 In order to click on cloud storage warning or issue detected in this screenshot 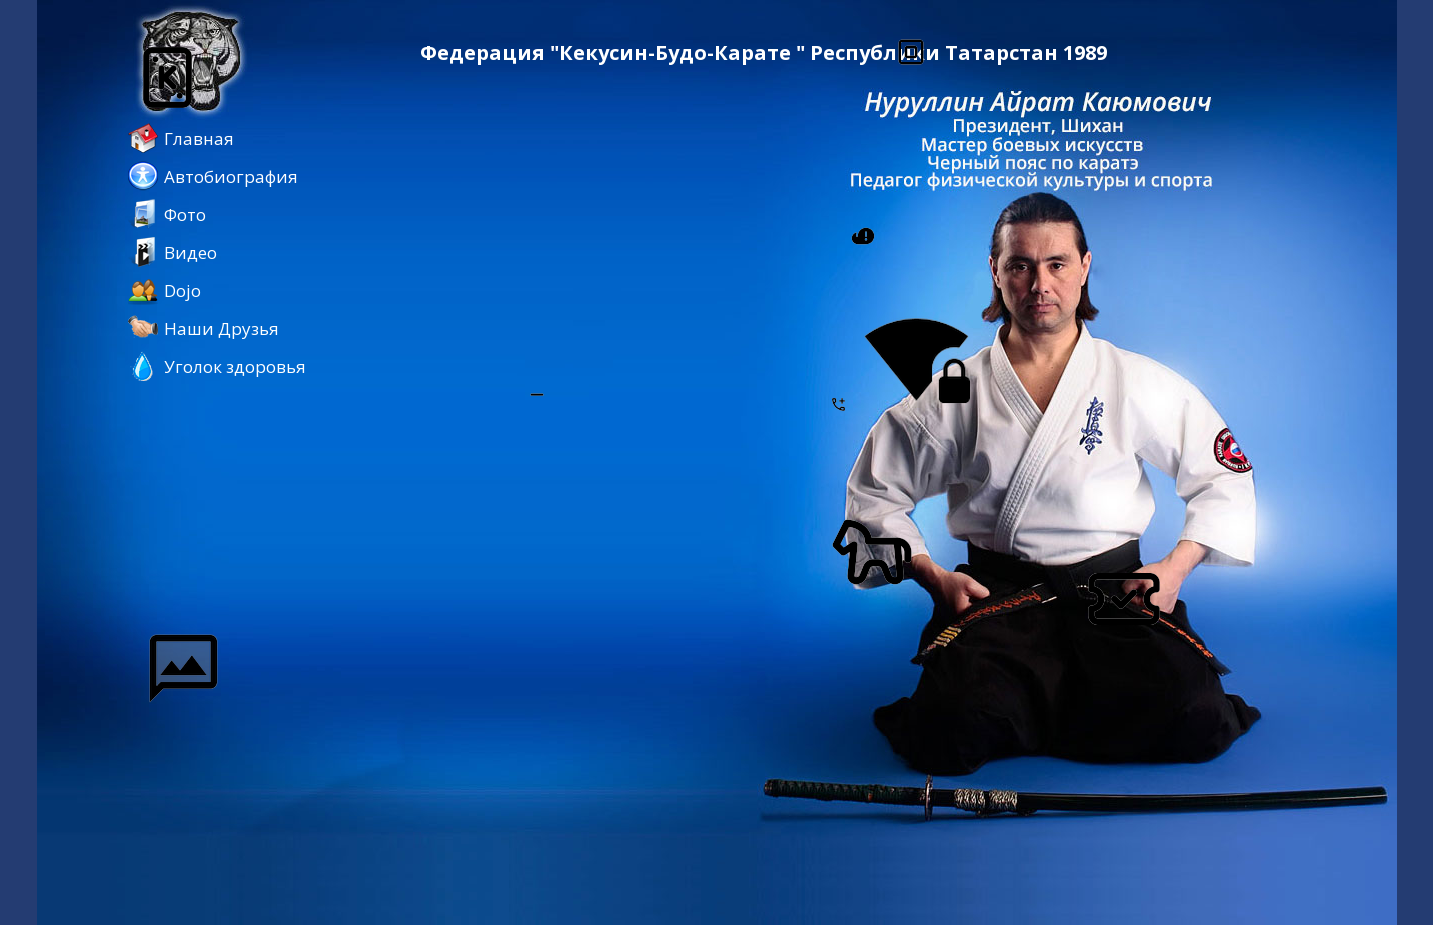, I will do `click(863, 236)`.